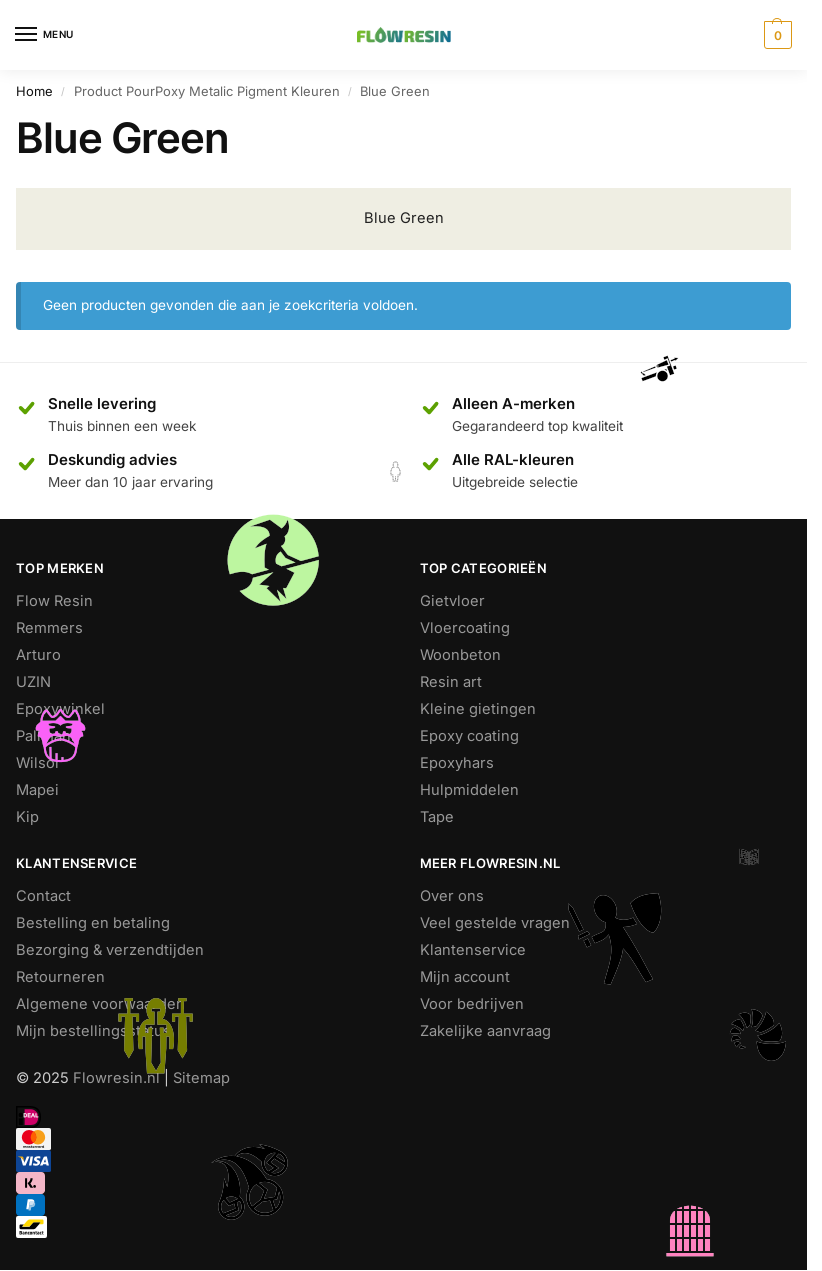 This screenshot has width=822, height=1271. Describe the element at coordinates (248, 1181) in the screenshot. I see `fire attack or spell ability in a game` at that location.